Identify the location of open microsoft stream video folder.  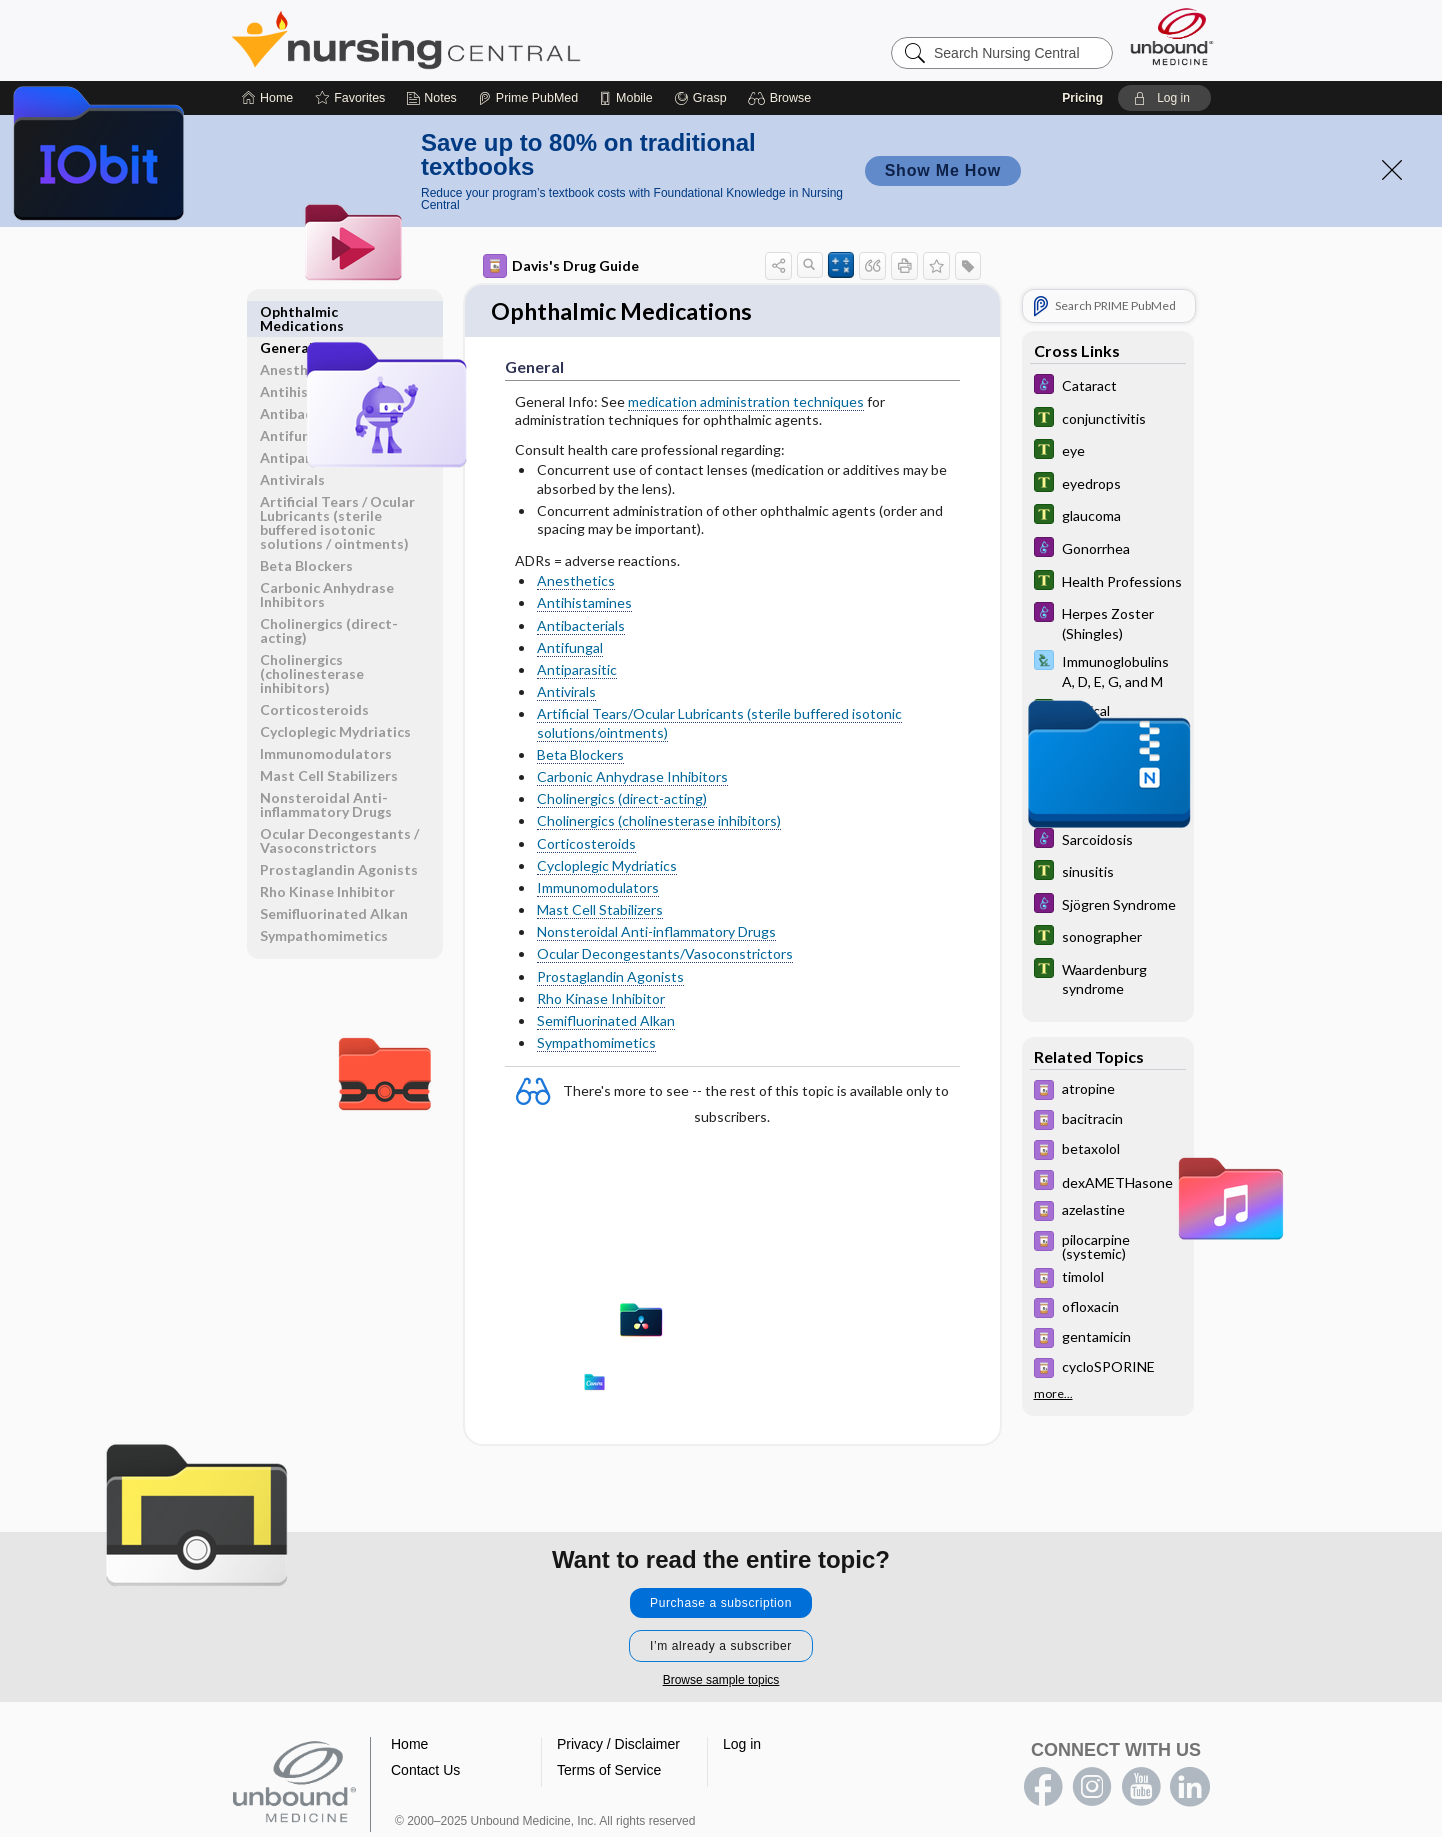
(353, 245).